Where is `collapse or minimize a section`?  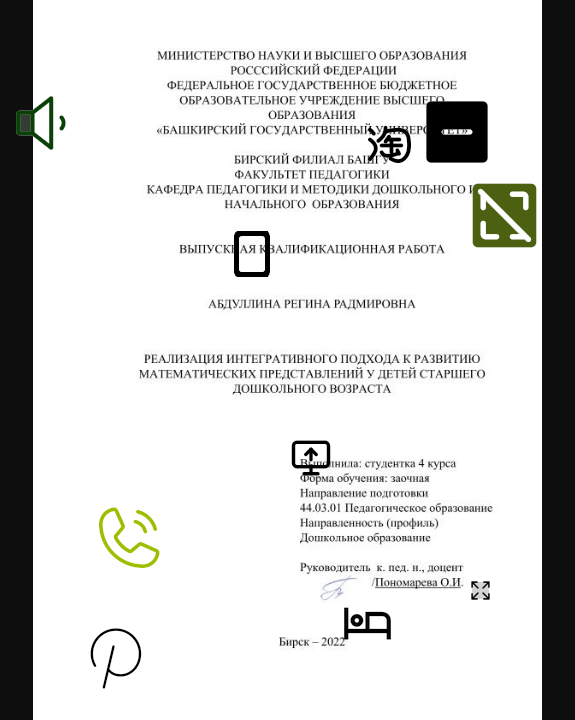 collapse or minimize a section is located at coordinates (457, 132).